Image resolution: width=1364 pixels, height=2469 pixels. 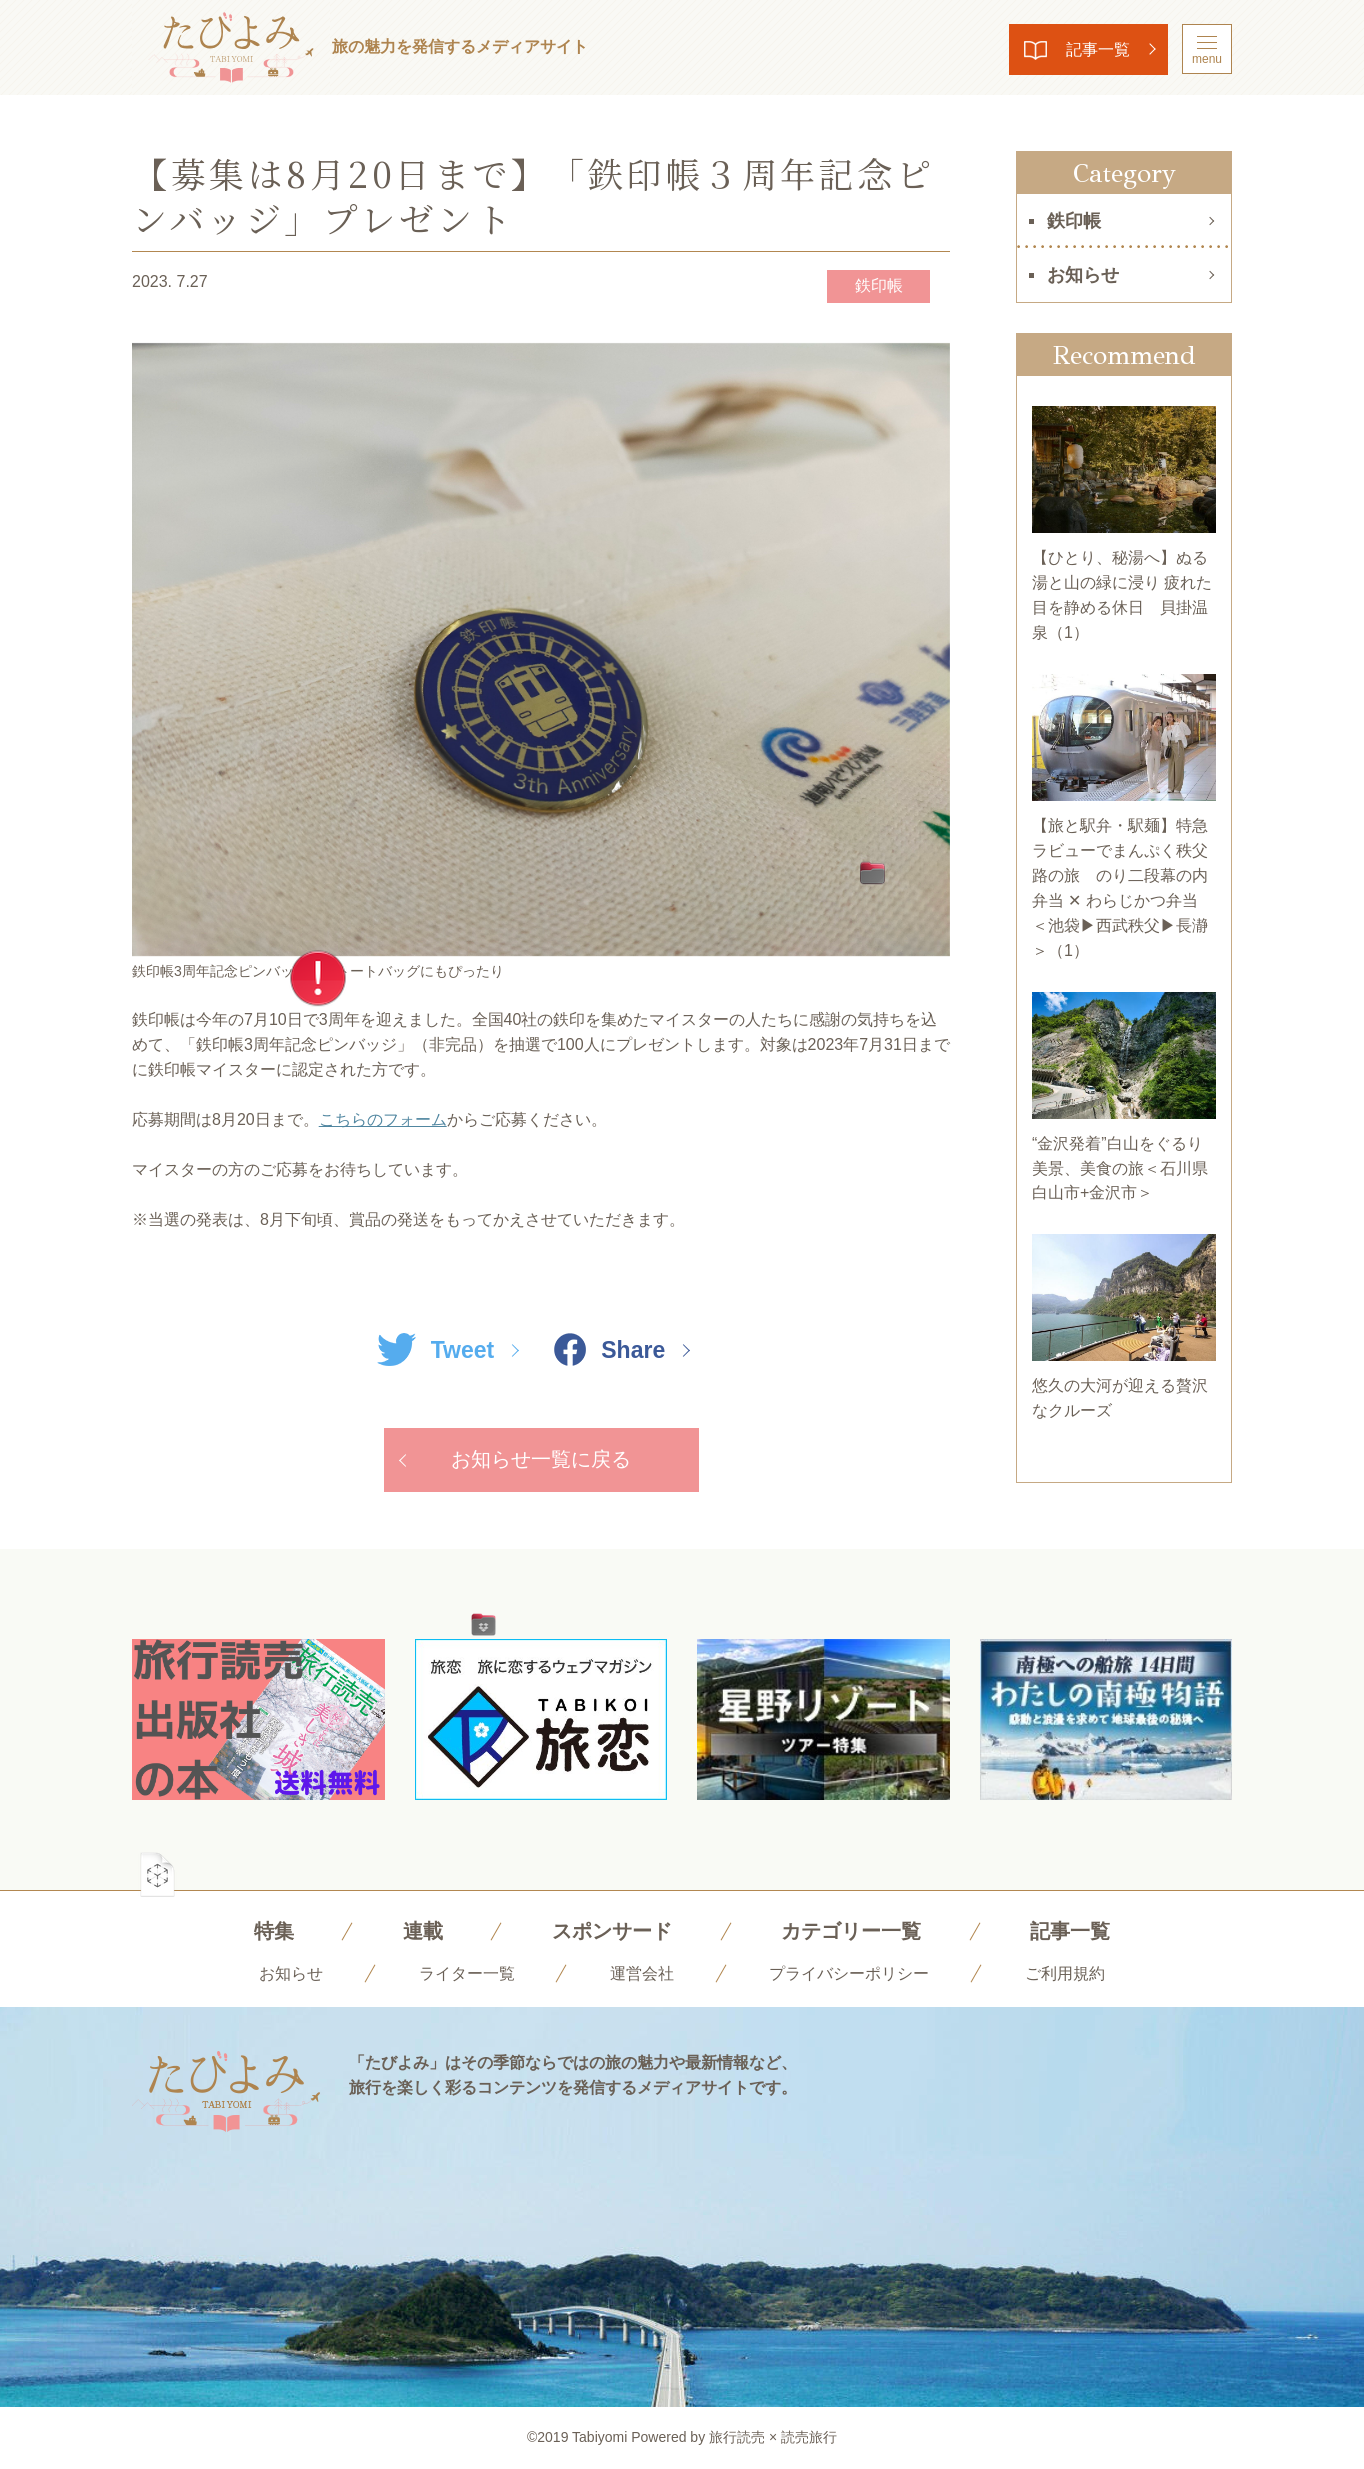 I want to click on indicates an open or active folder, so click(x=872, y=872).